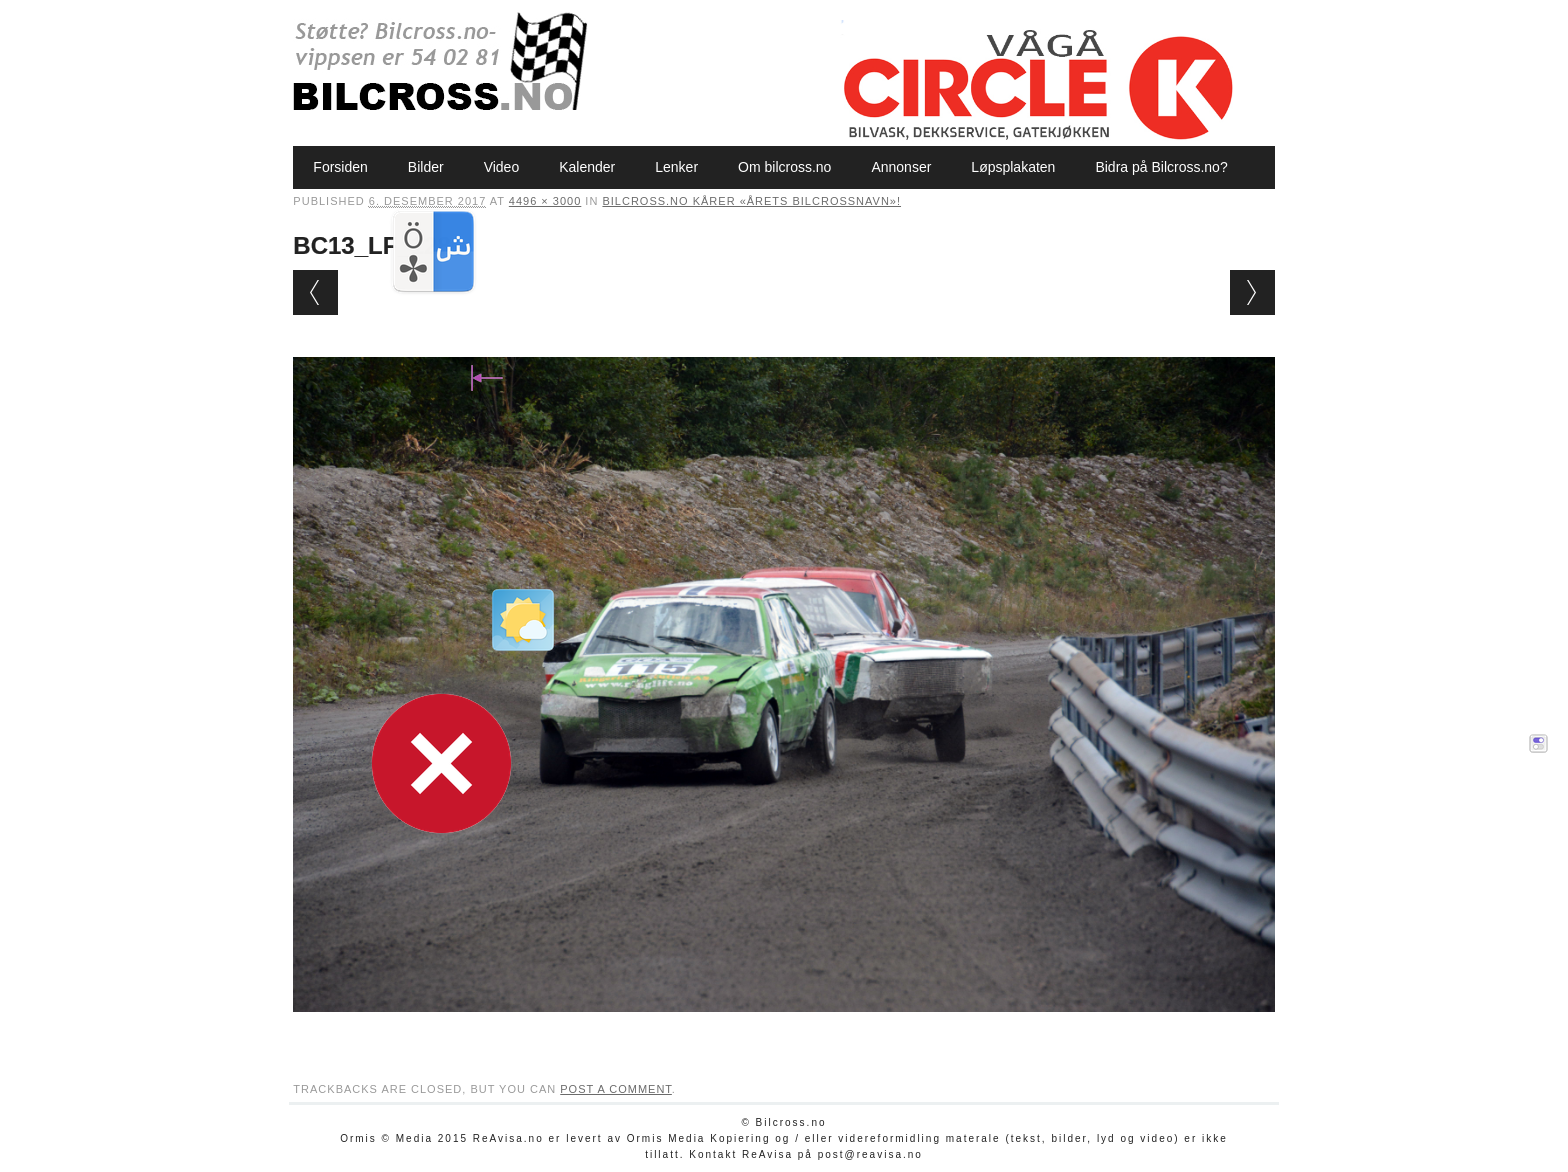 The image size is (1568, 1172). What do you see at coordinates (433, 251) in the screenshot?
I see `open character map application` at bounding box center [433, 251].